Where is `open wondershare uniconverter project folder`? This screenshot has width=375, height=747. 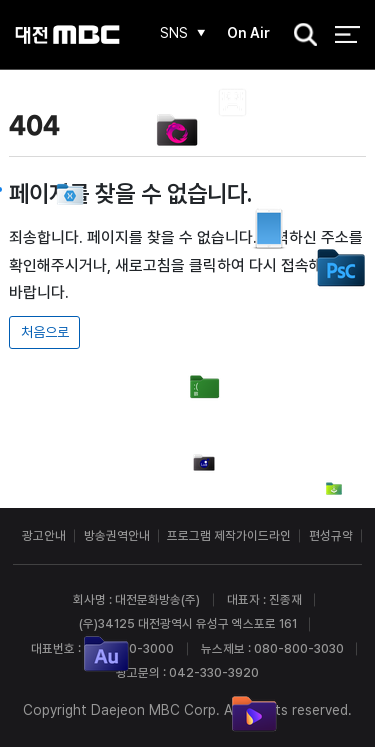 open wondershare uniconverter project folder is located at coordinates (254, 715).